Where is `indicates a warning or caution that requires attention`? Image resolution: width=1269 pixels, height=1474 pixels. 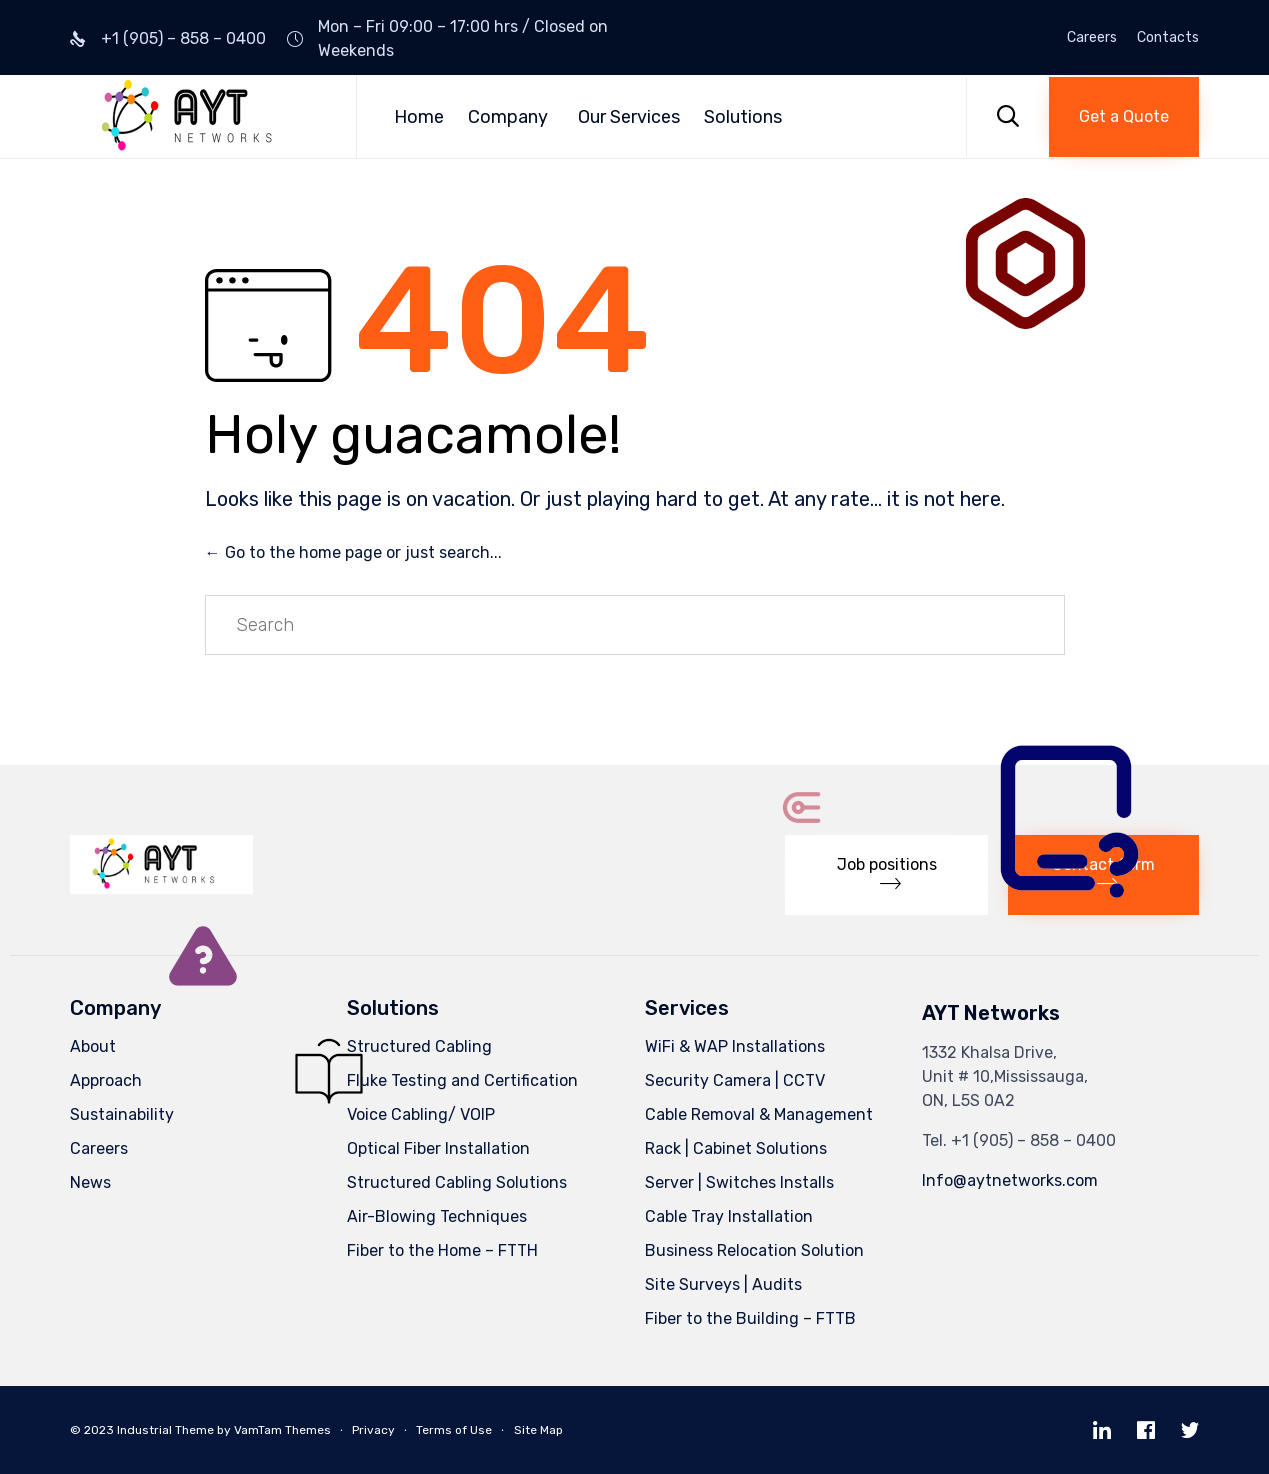 indicates a warning or caution that requires attention is located at coordinates (203, 958).